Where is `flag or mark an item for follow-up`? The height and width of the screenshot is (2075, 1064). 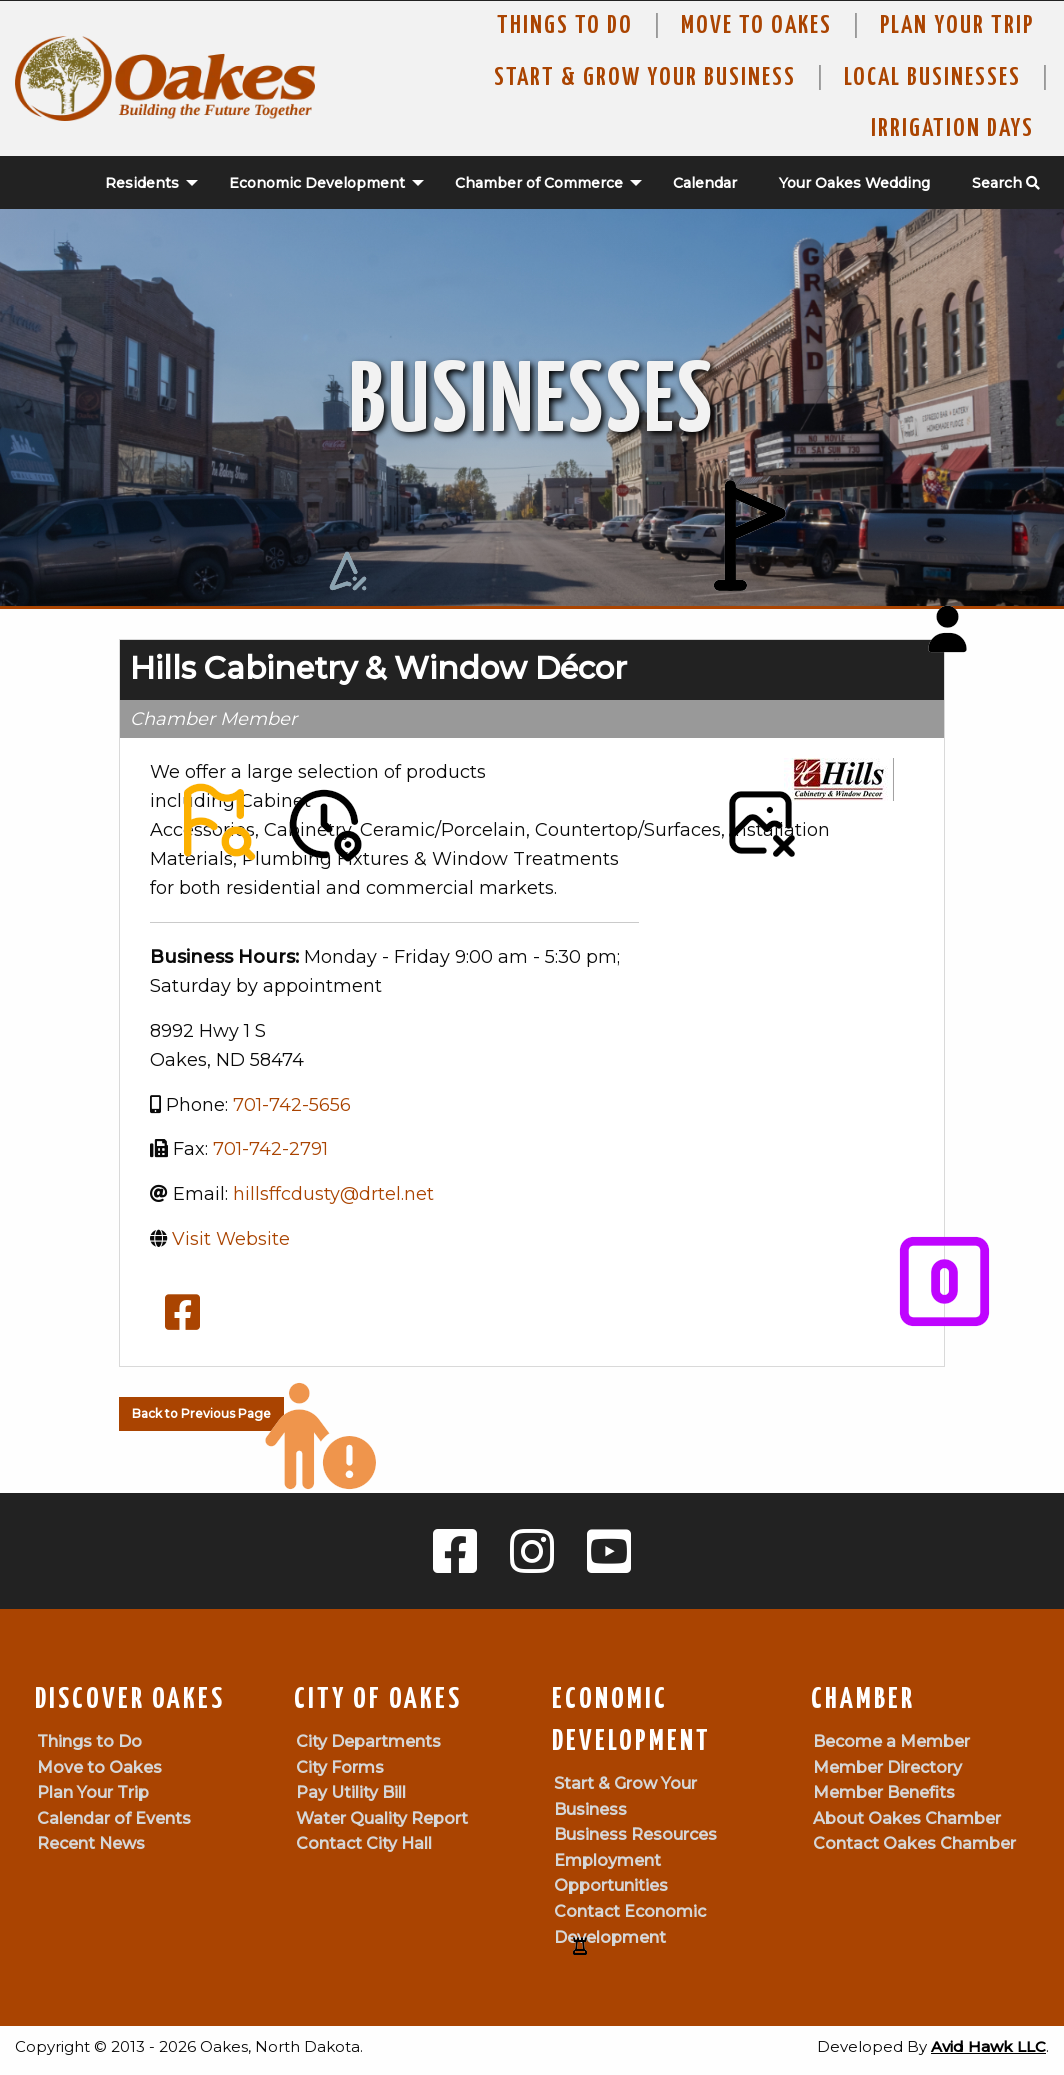
flag or mark an item for follow-up is located at coordinates (741, 535).